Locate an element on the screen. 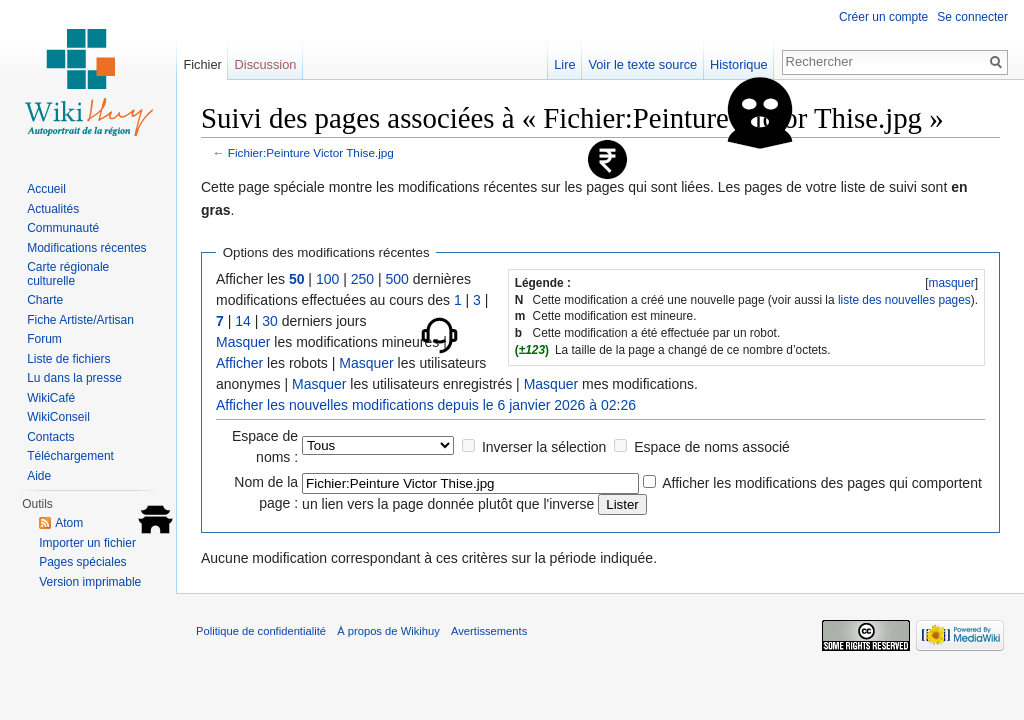 Image resolution: width=1024 pixels, height=720 pixels. indicates criminal or suspicious user profile is located at coordinates (760, 113).